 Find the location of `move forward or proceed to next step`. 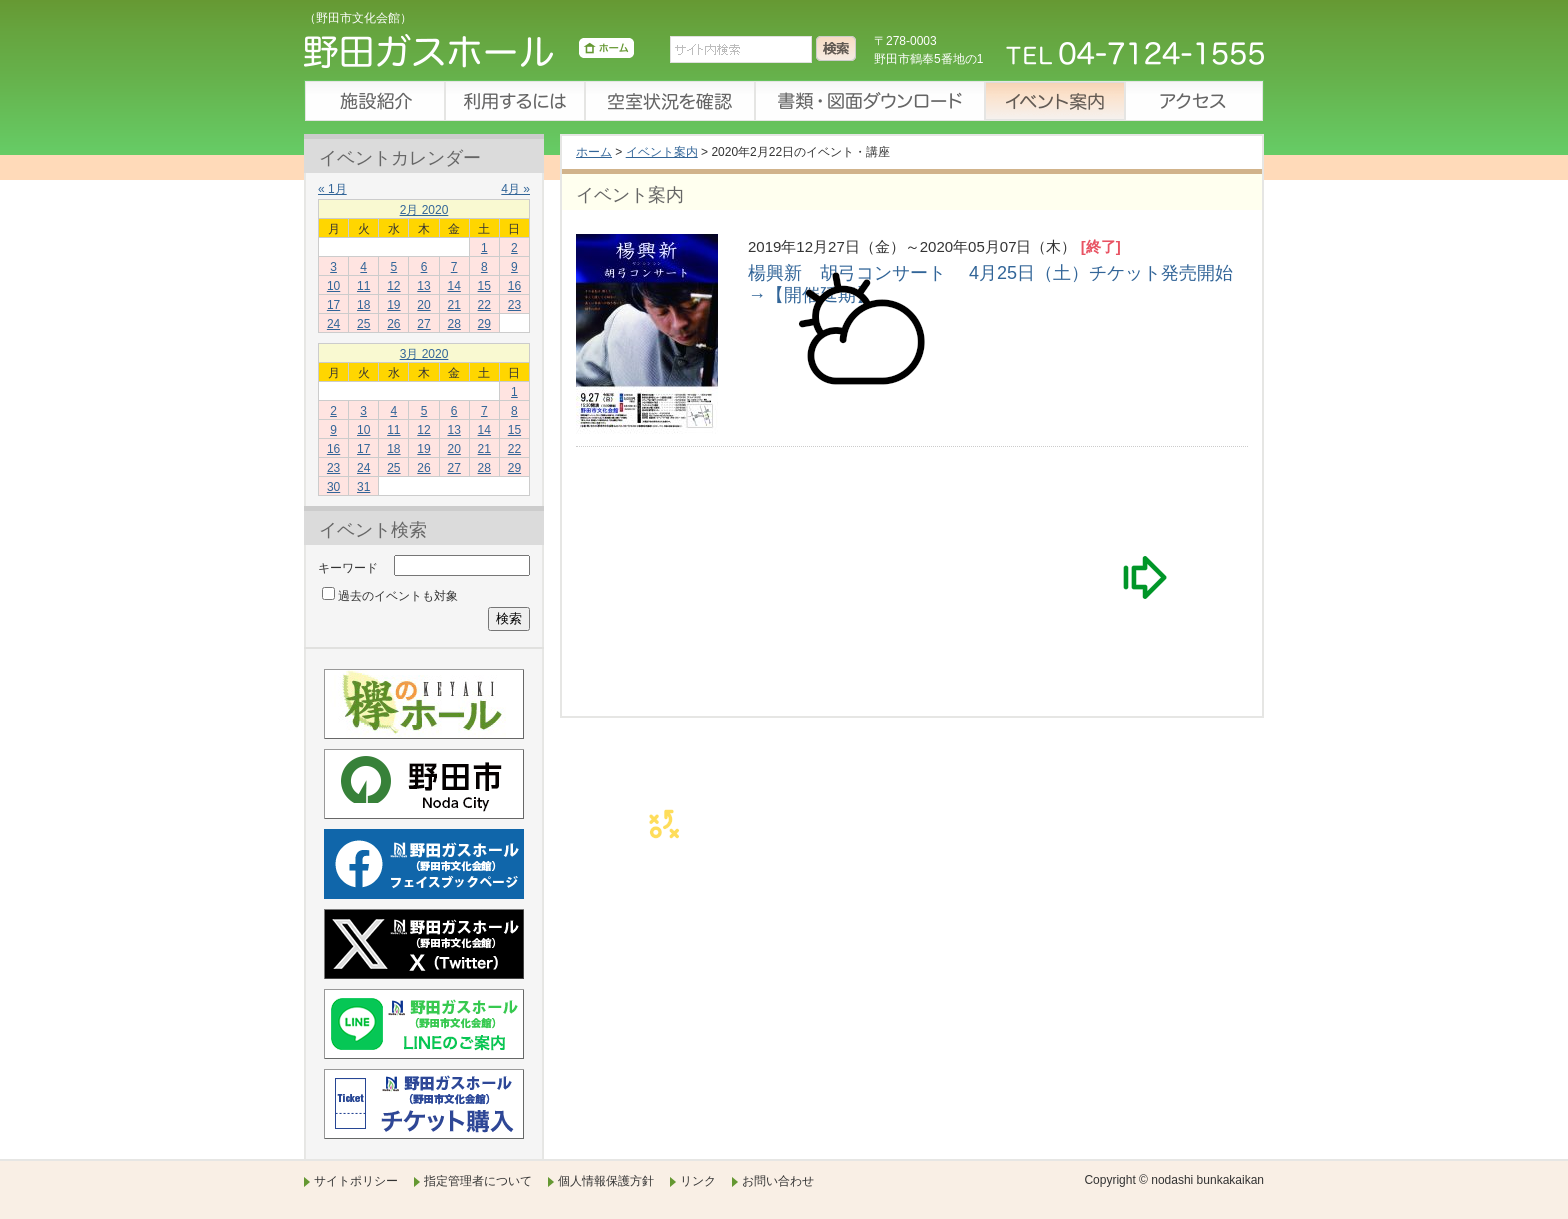

move forward or proceed to next step is located at coordinates (1143, 577).